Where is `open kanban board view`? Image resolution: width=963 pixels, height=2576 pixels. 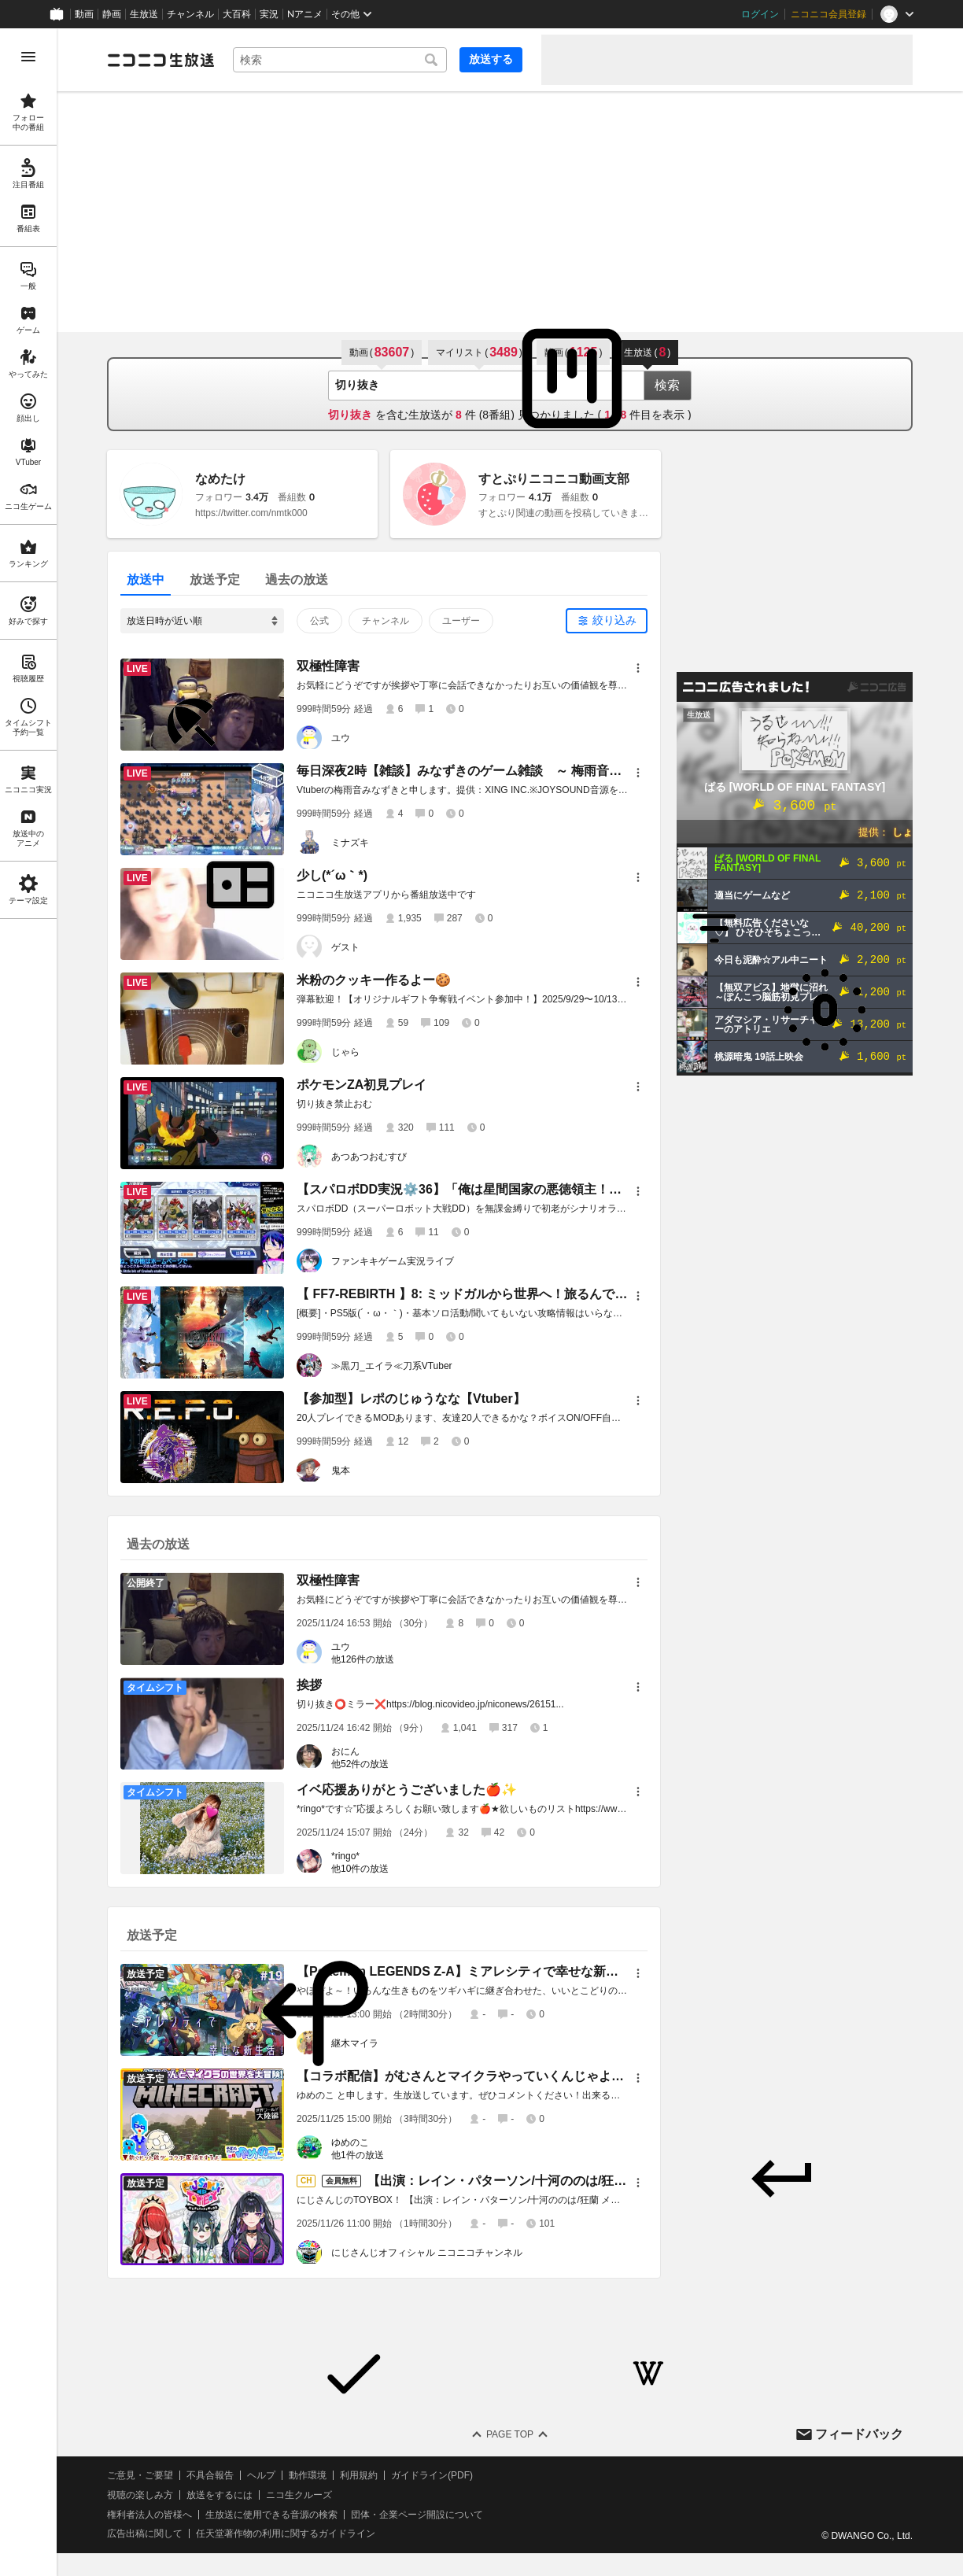 open kanban board view is located at coordinates (572, 378).